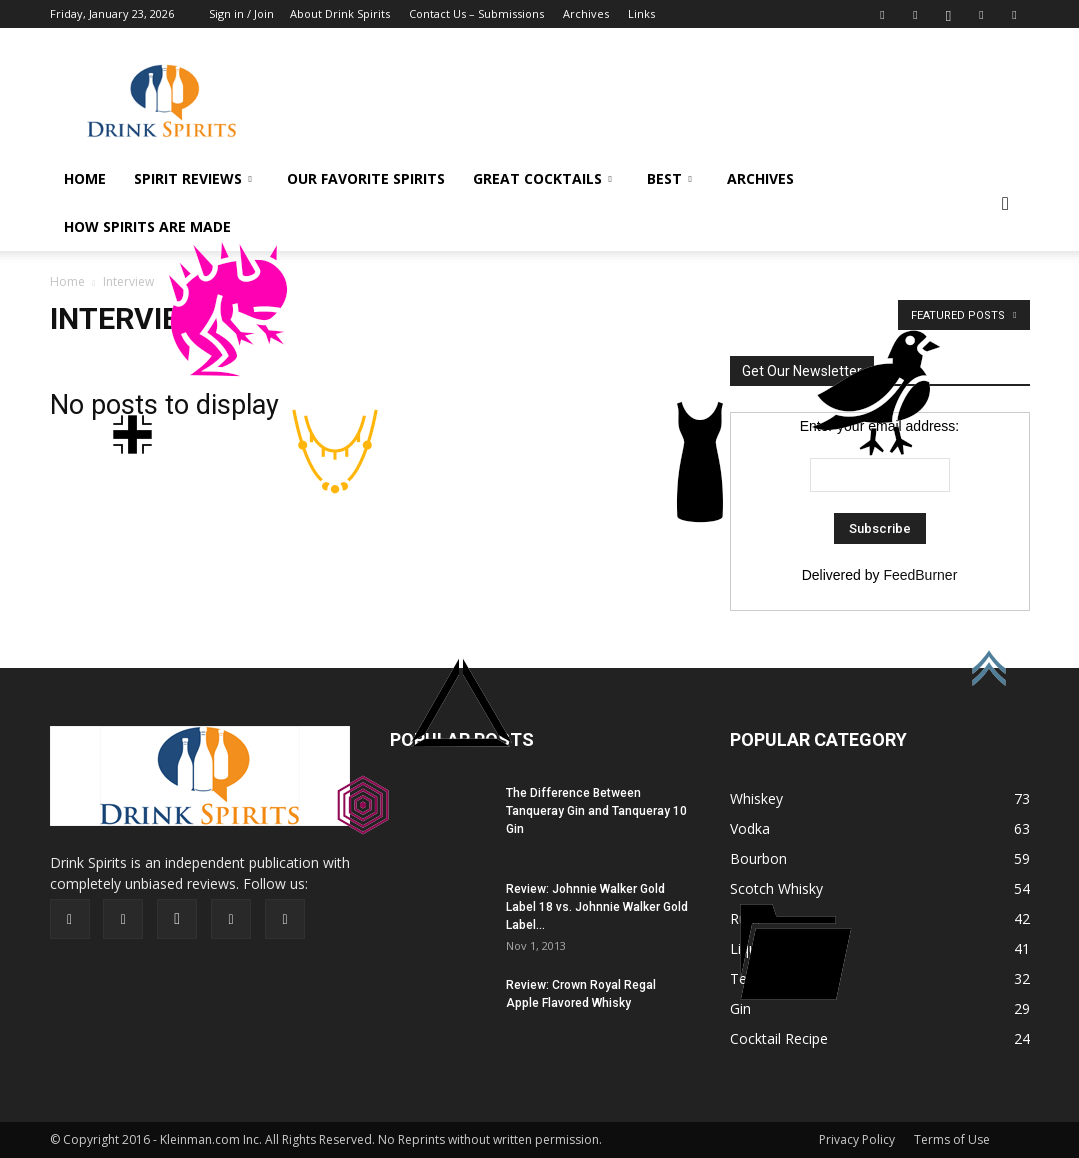 The width and height of the screenshot is (1079, 1158). What do you see at coordinates (363, 805) in the screenshot?
I see `access layered or nested game structures` at bounding box center [363, 805].